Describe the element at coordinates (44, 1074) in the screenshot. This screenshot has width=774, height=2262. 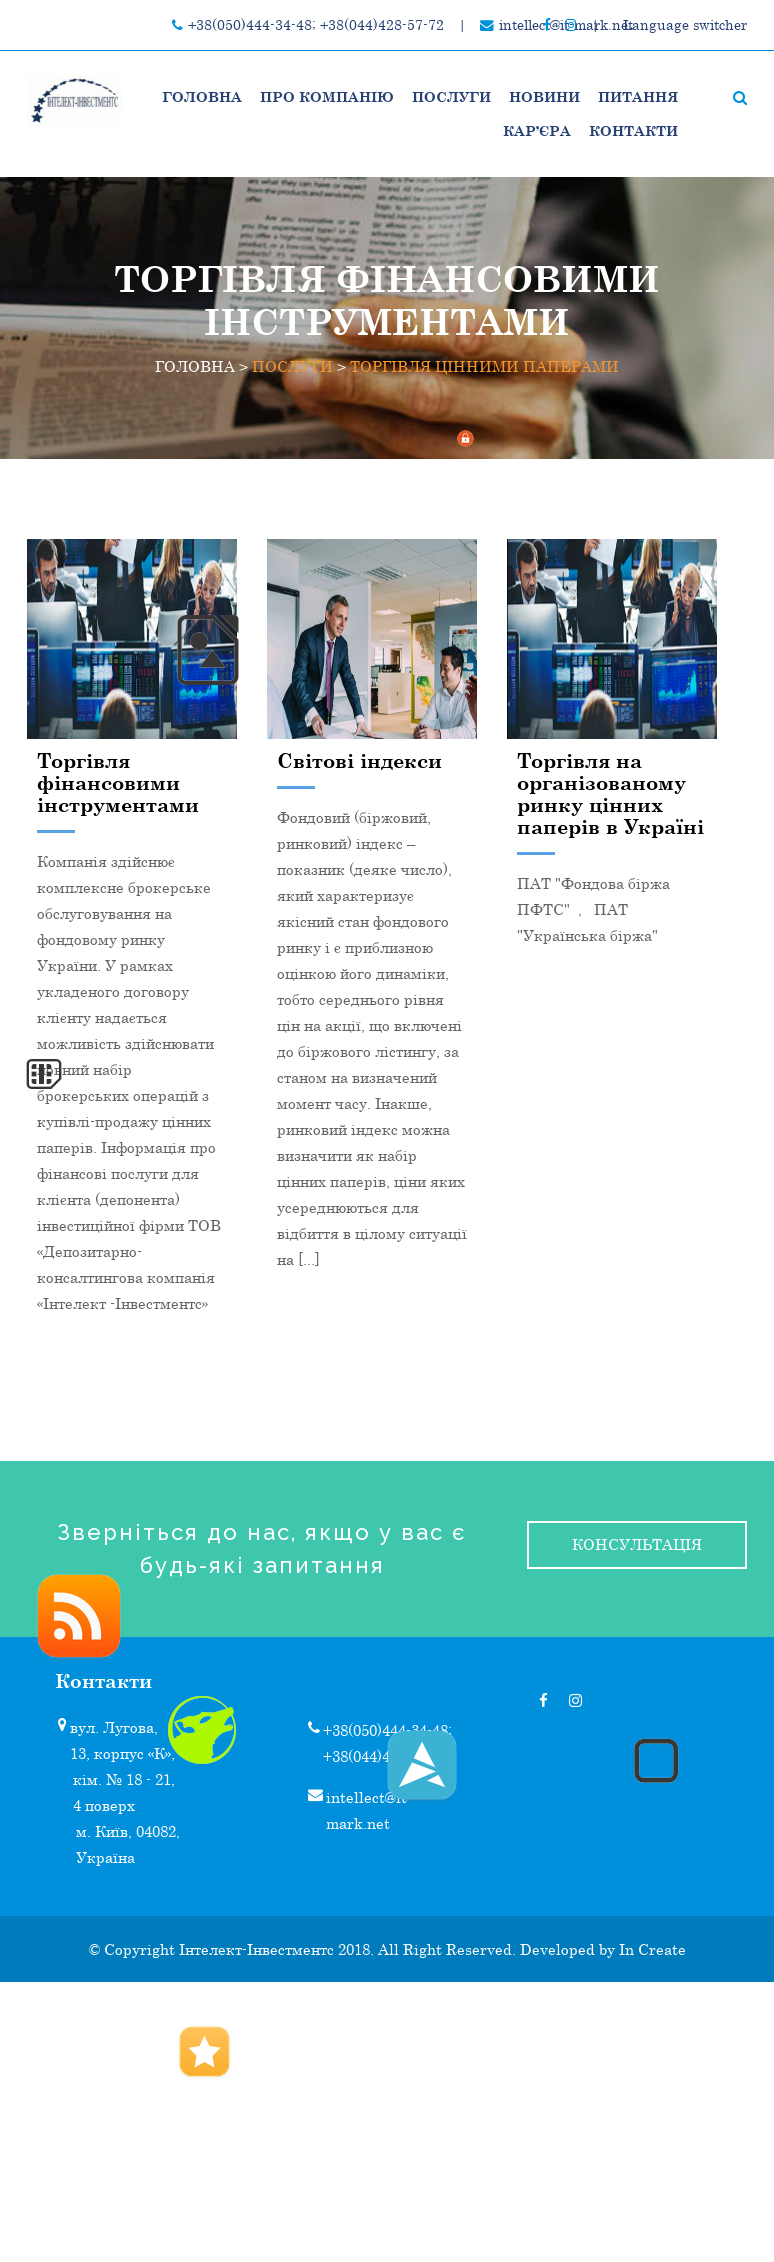
I see `indicates sim card status or settings` at that location.